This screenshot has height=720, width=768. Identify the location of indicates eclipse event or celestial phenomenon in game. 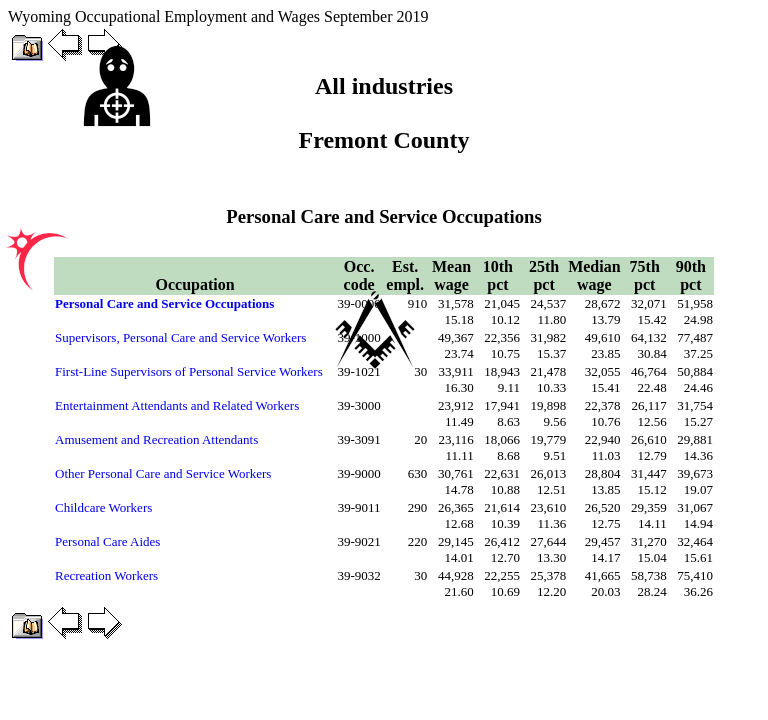
(36, 258).